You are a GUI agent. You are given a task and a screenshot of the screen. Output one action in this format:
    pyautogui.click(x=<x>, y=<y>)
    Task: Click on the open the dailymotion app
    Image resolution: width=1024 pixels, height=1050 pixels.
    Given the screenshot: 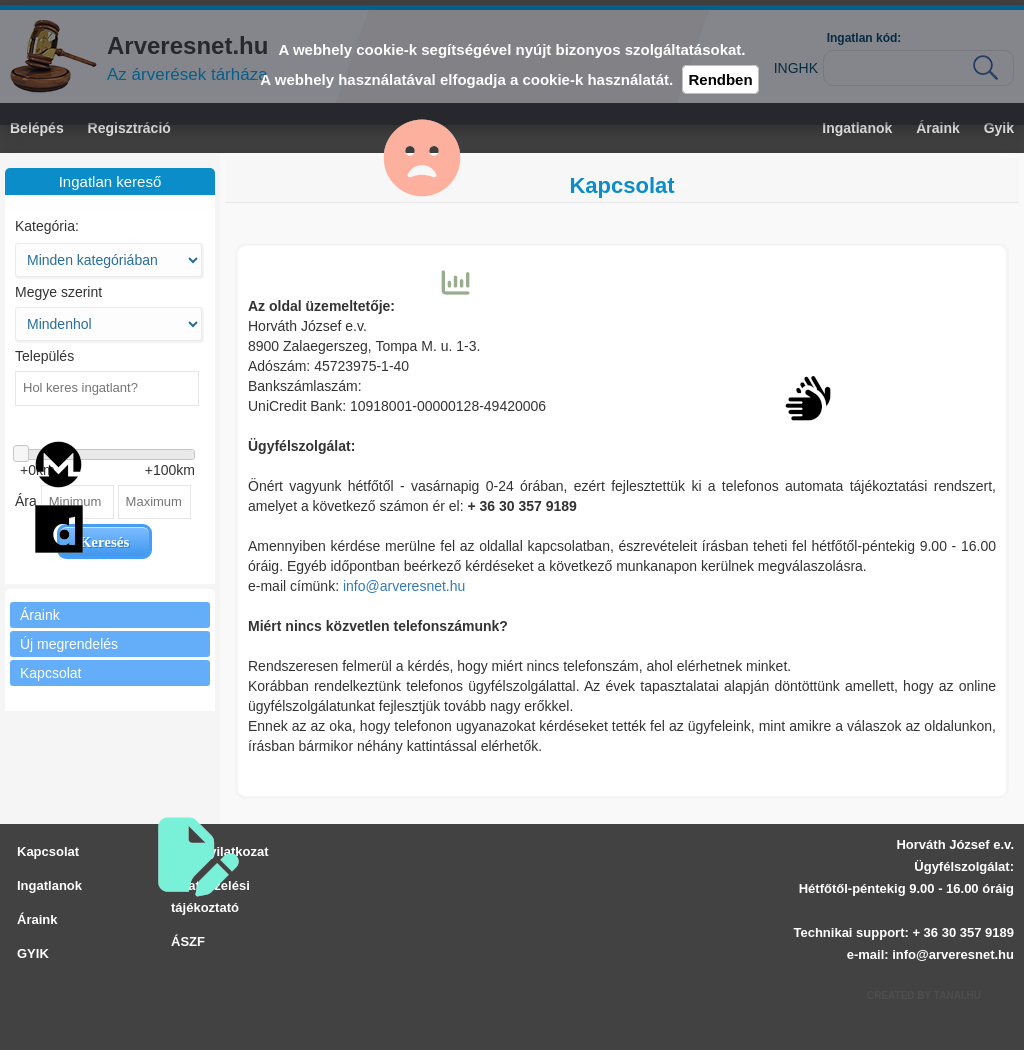 What is the action you would take?
    pyautogui.click(x=59, y=529)
    